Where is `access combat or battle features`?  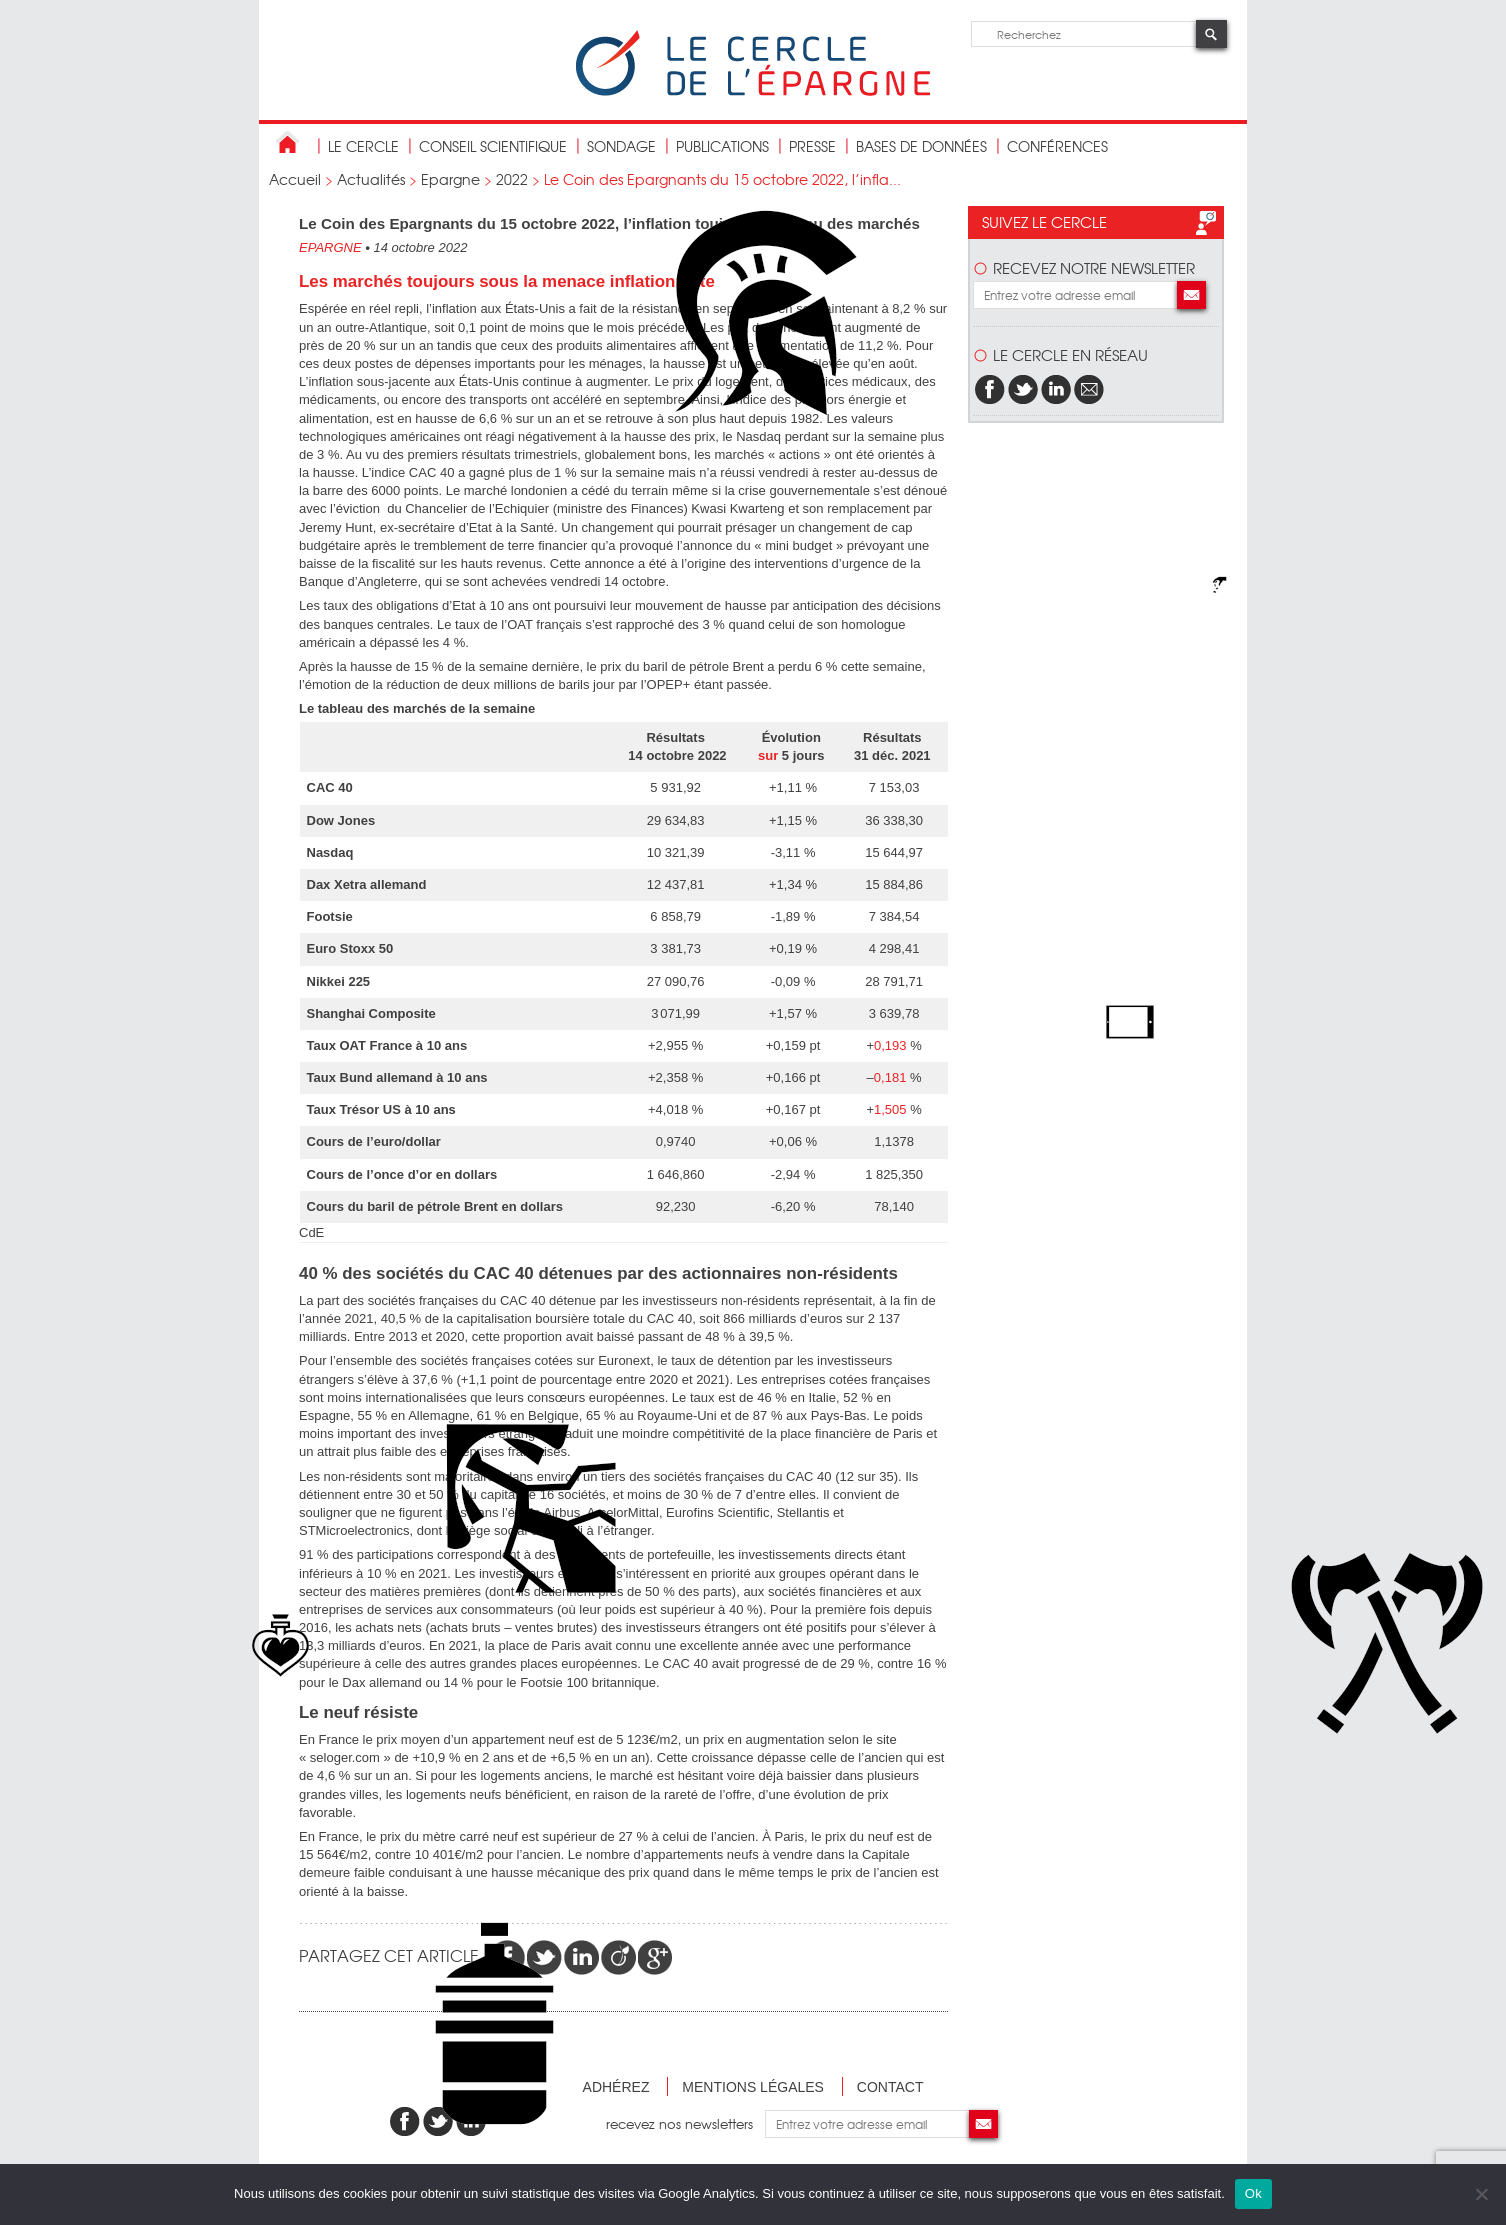 access combat or battle features is located at coordinates (1387, 1644).